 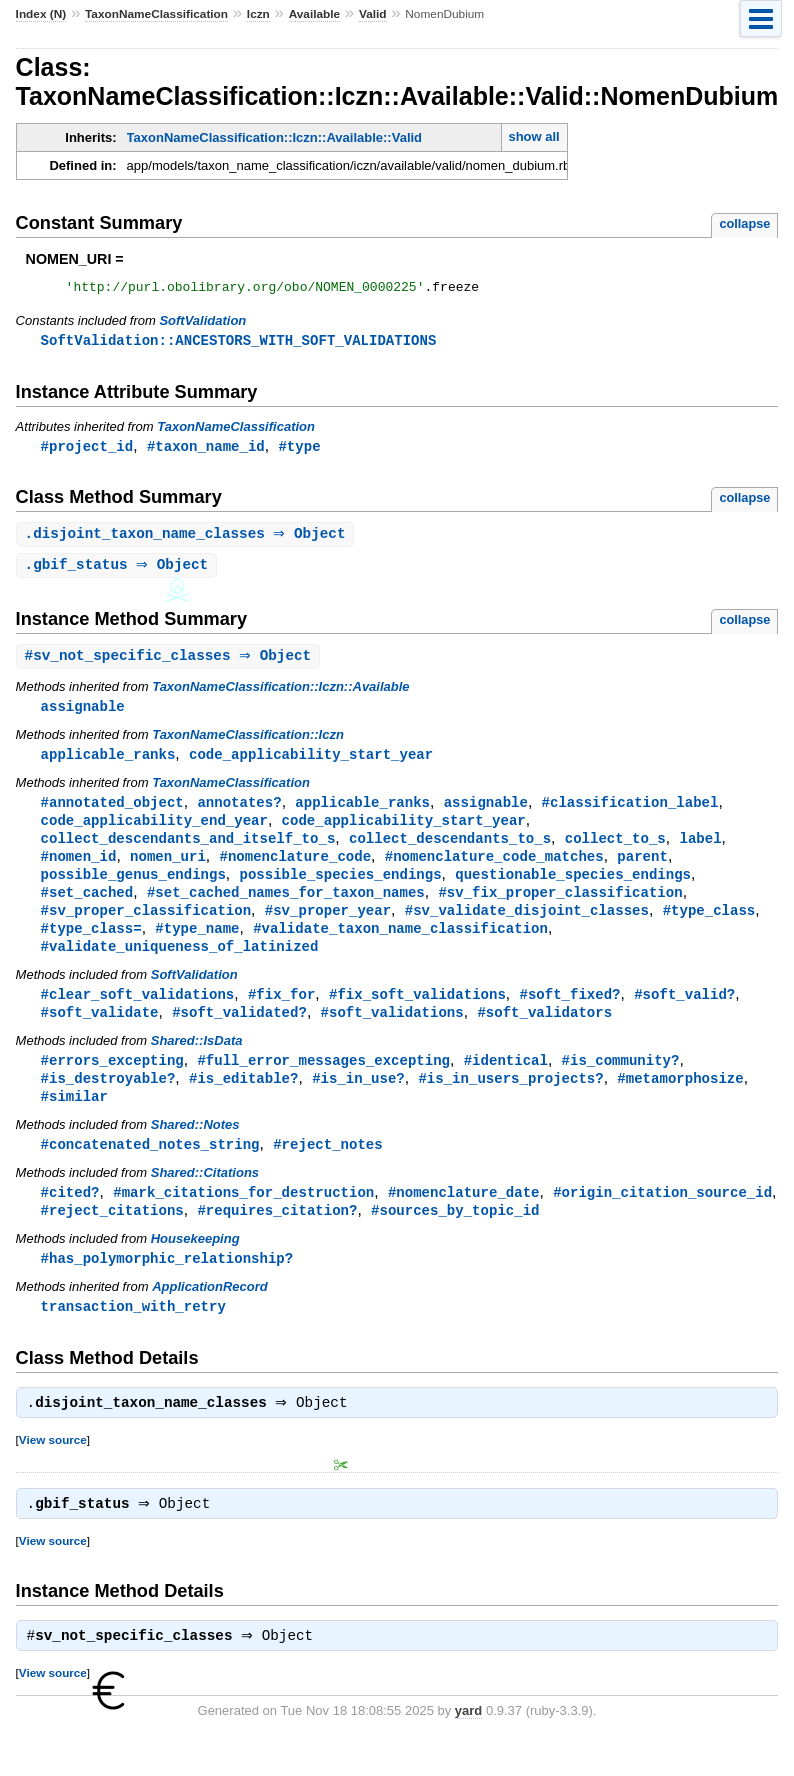 What do you see at coordinates (341, 1465) in the screenshot?
I see `cut selected text or content` at bounding box center [341, 1465].